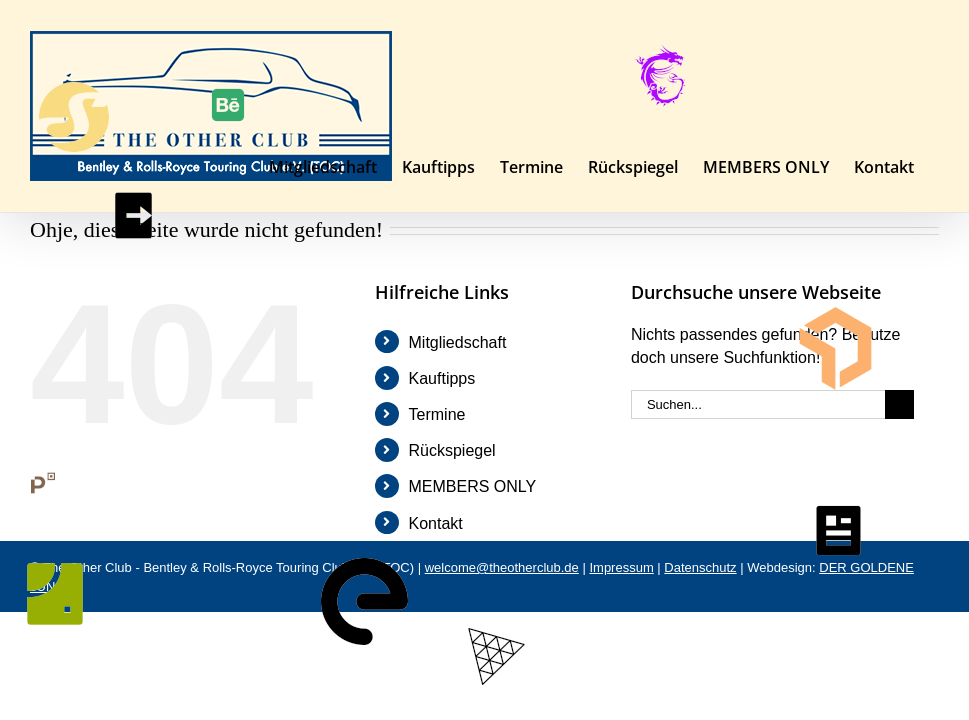  I want to click on MSI brand logo, so click(660, 76).